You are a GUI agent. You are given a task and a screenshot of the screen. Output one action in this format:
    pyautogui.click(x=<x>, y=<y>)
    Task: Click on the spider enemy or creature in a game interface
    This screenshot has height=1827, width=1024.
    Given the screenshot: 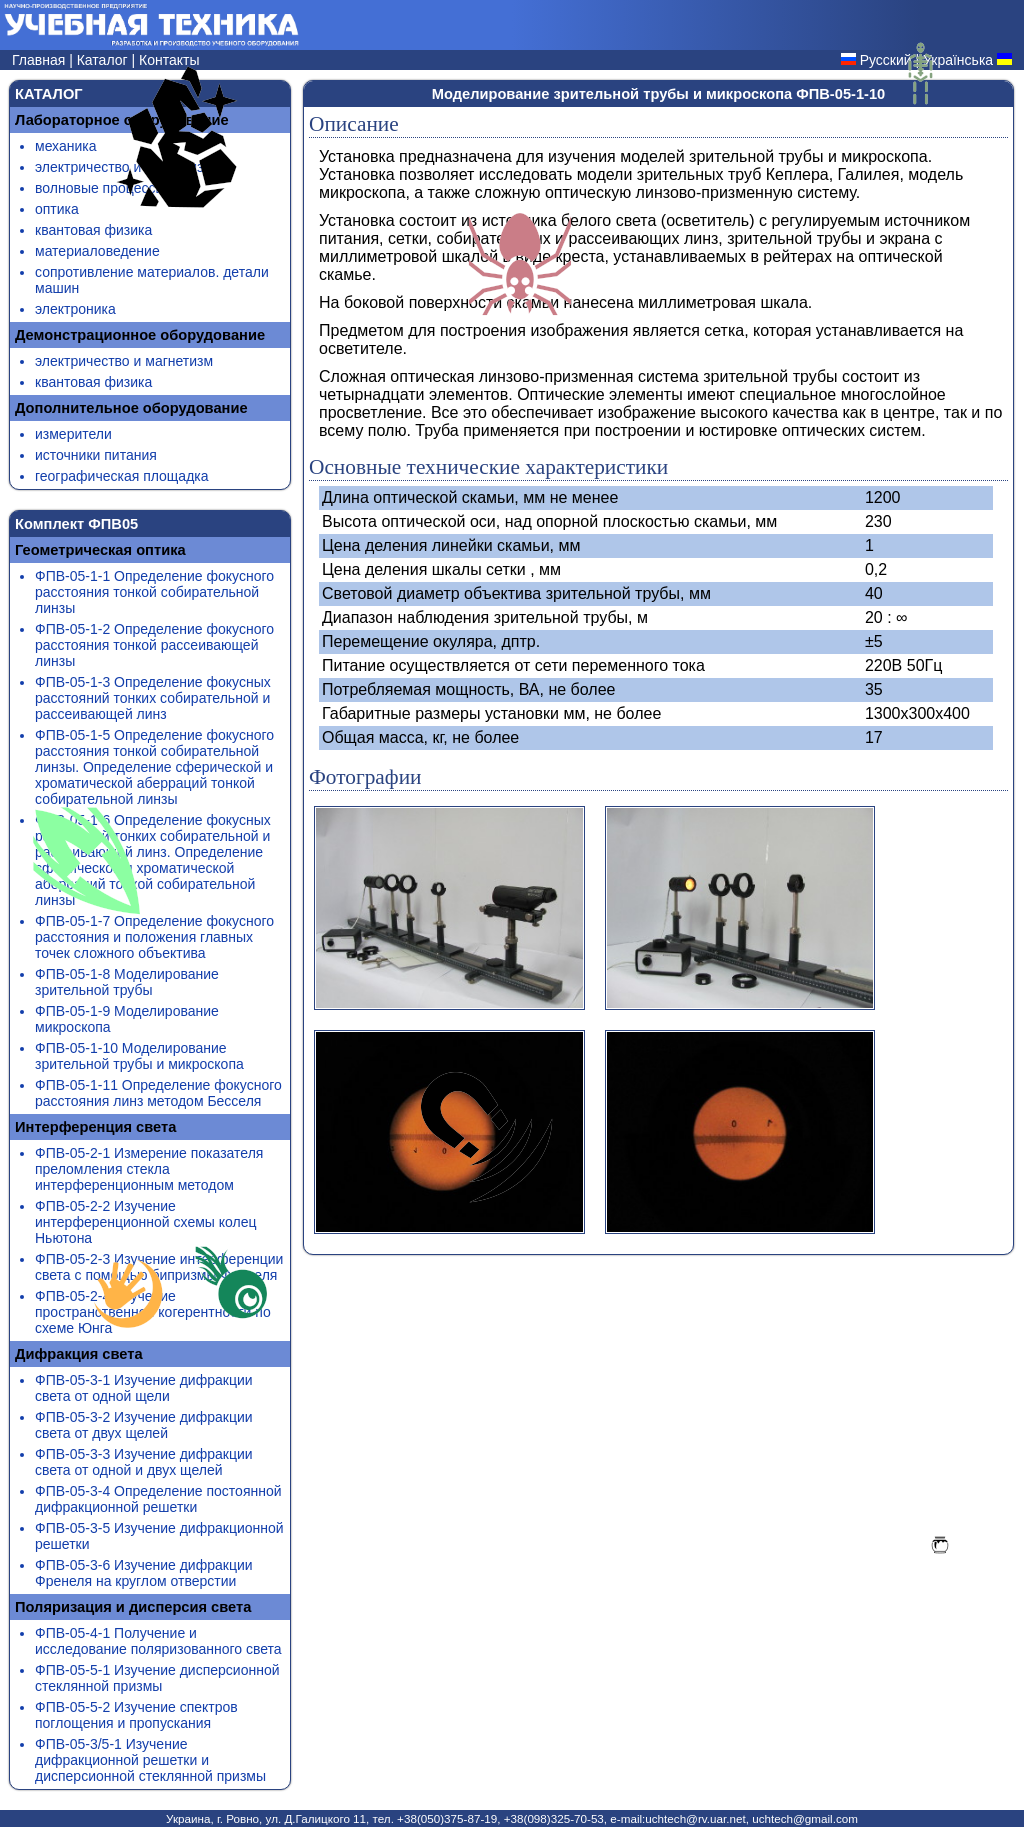 What is the action you would take?
    pyautogui.click(x=520, y=264)
    